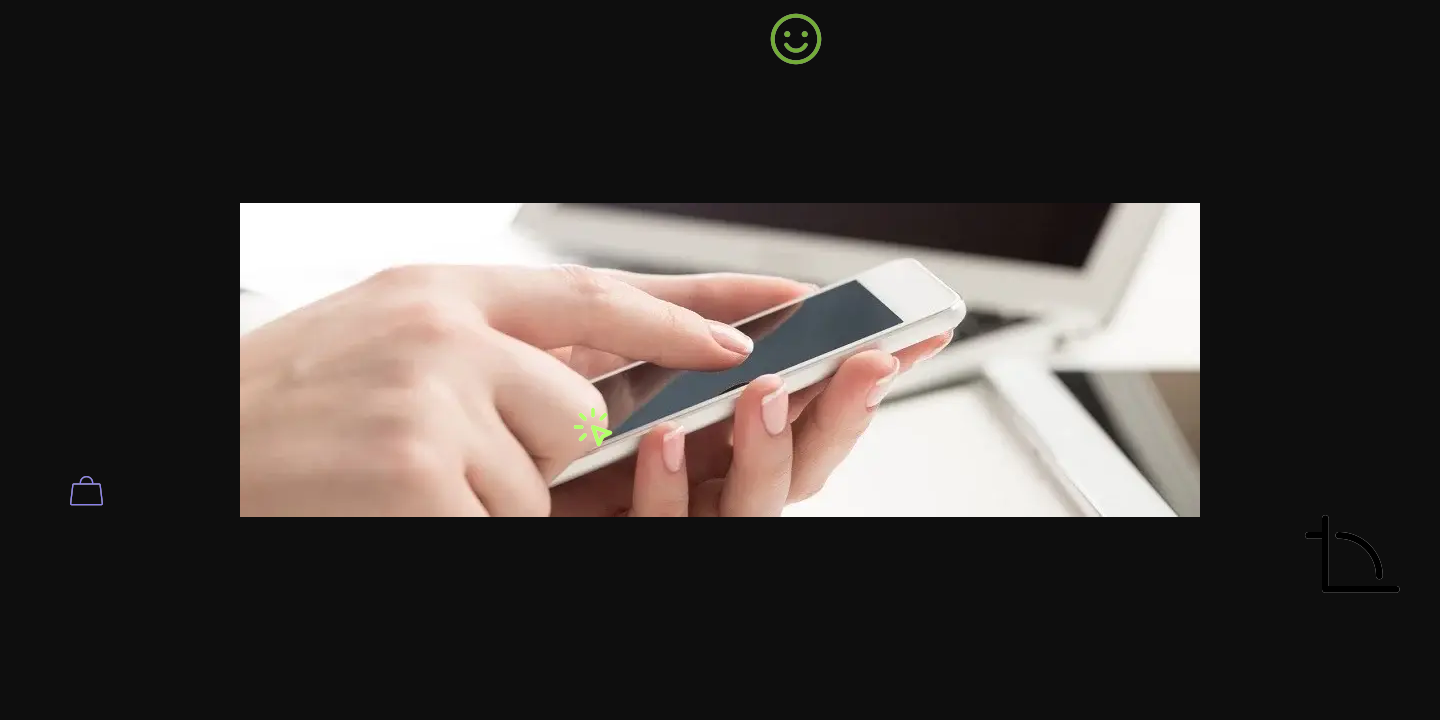 The width and height of the screenshot is (1440, 720). I want to click on add an emoji or reaction, so click(796, 39).